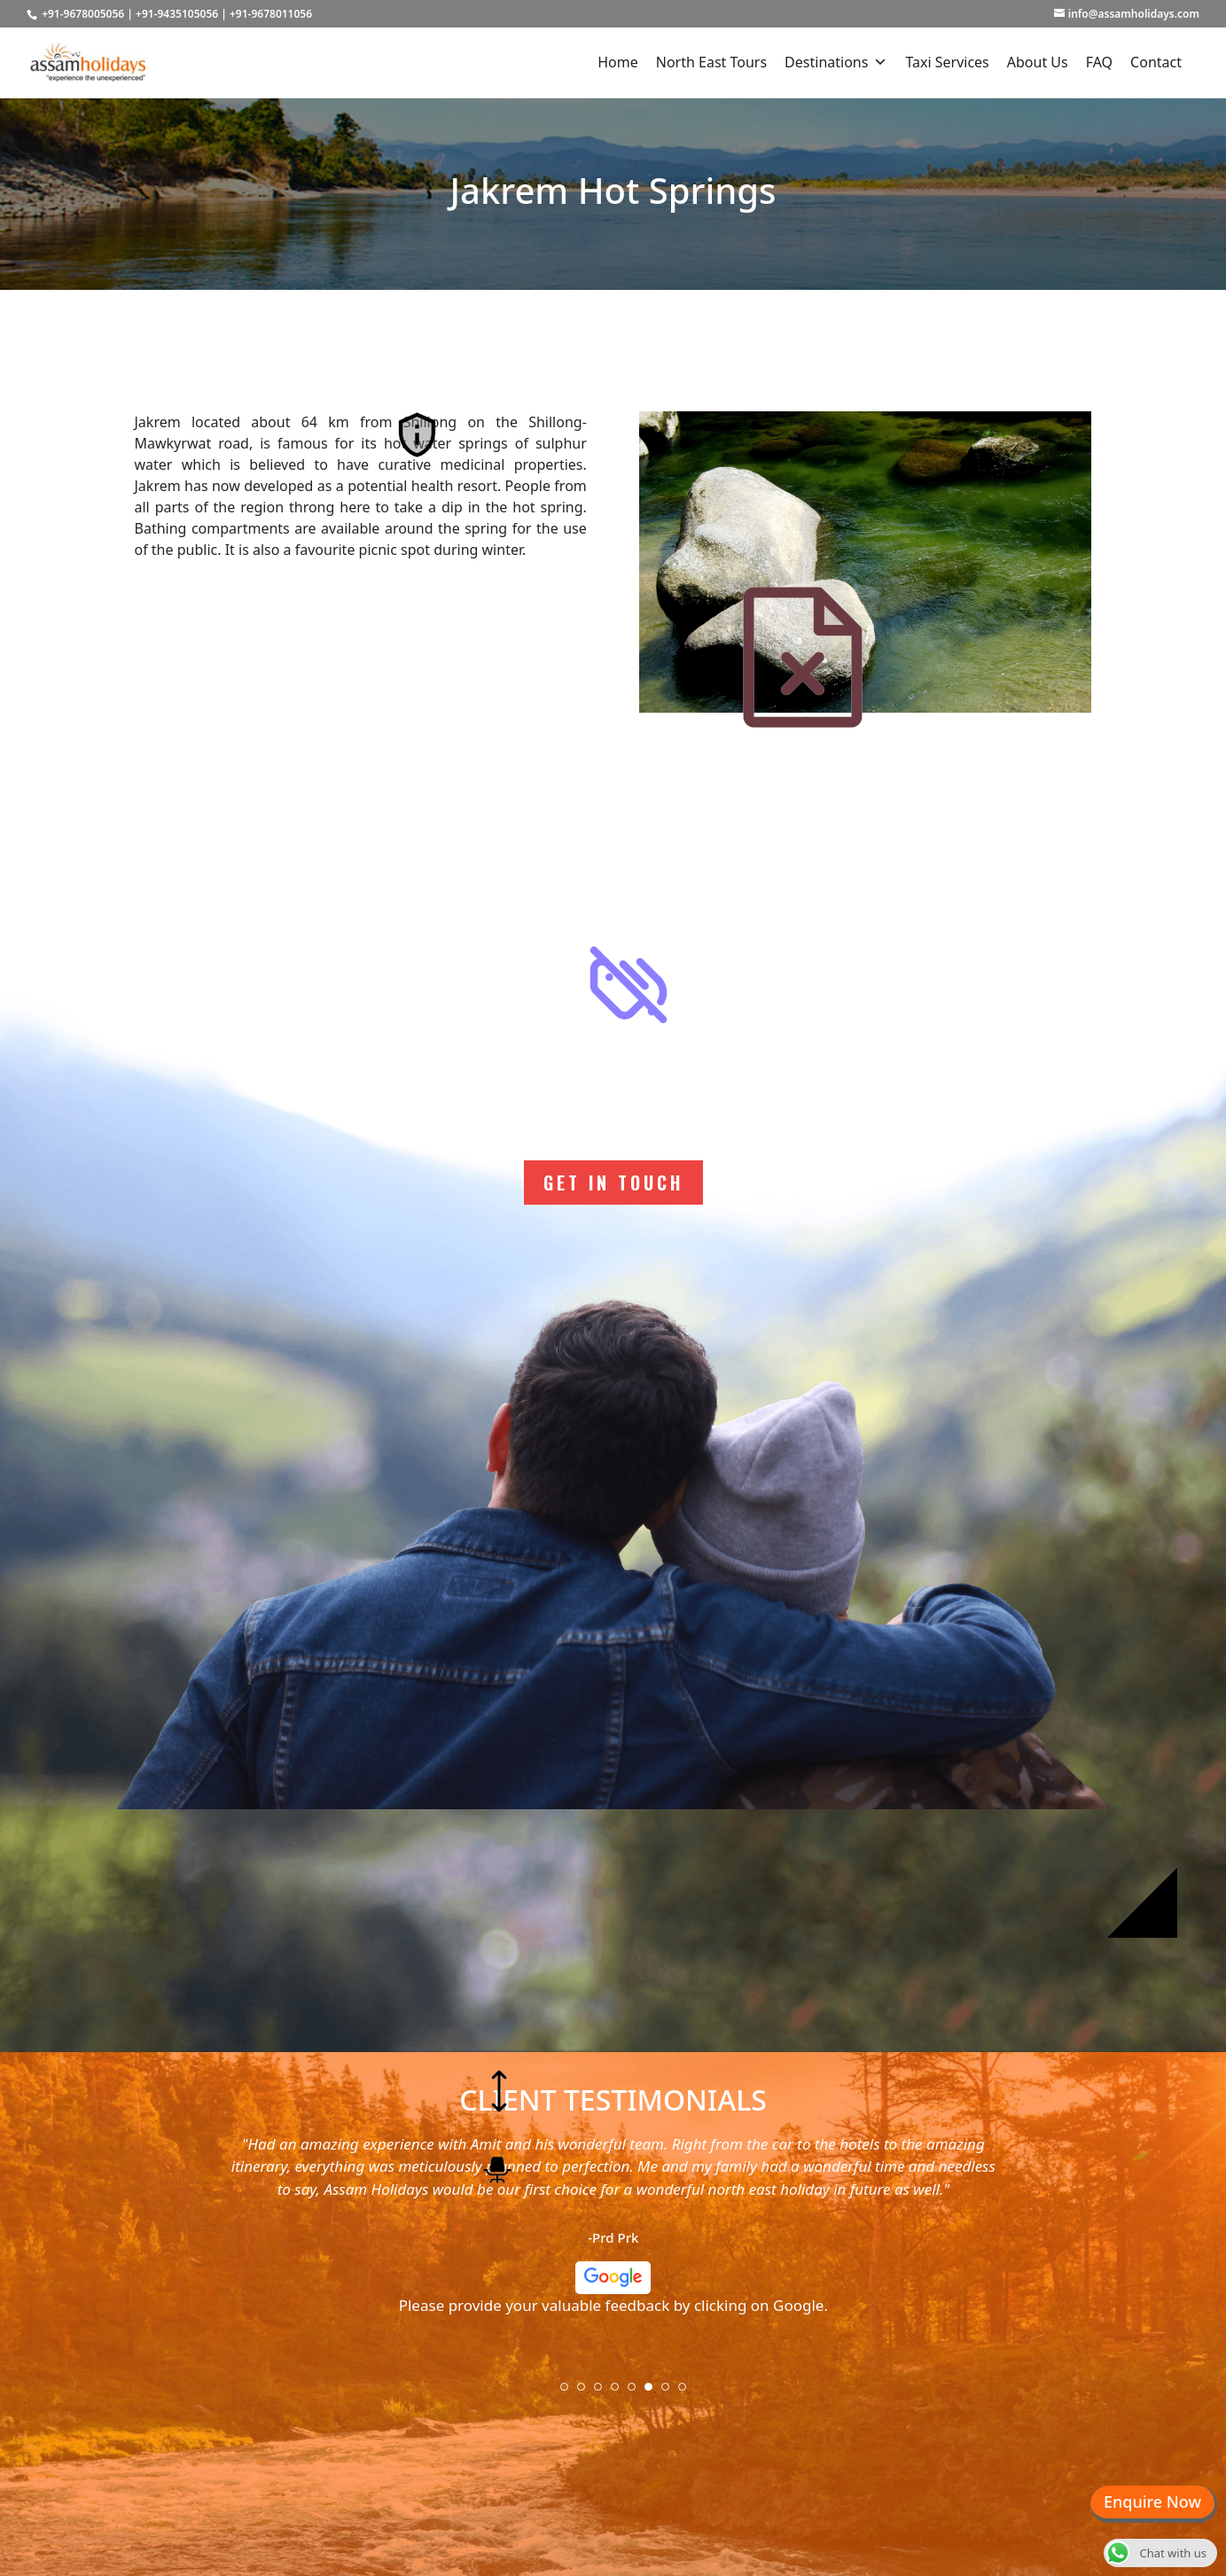 The height and width of the screenshot is (2576, 1226). I want to click on workspace or office settings, so click(497, 2170).